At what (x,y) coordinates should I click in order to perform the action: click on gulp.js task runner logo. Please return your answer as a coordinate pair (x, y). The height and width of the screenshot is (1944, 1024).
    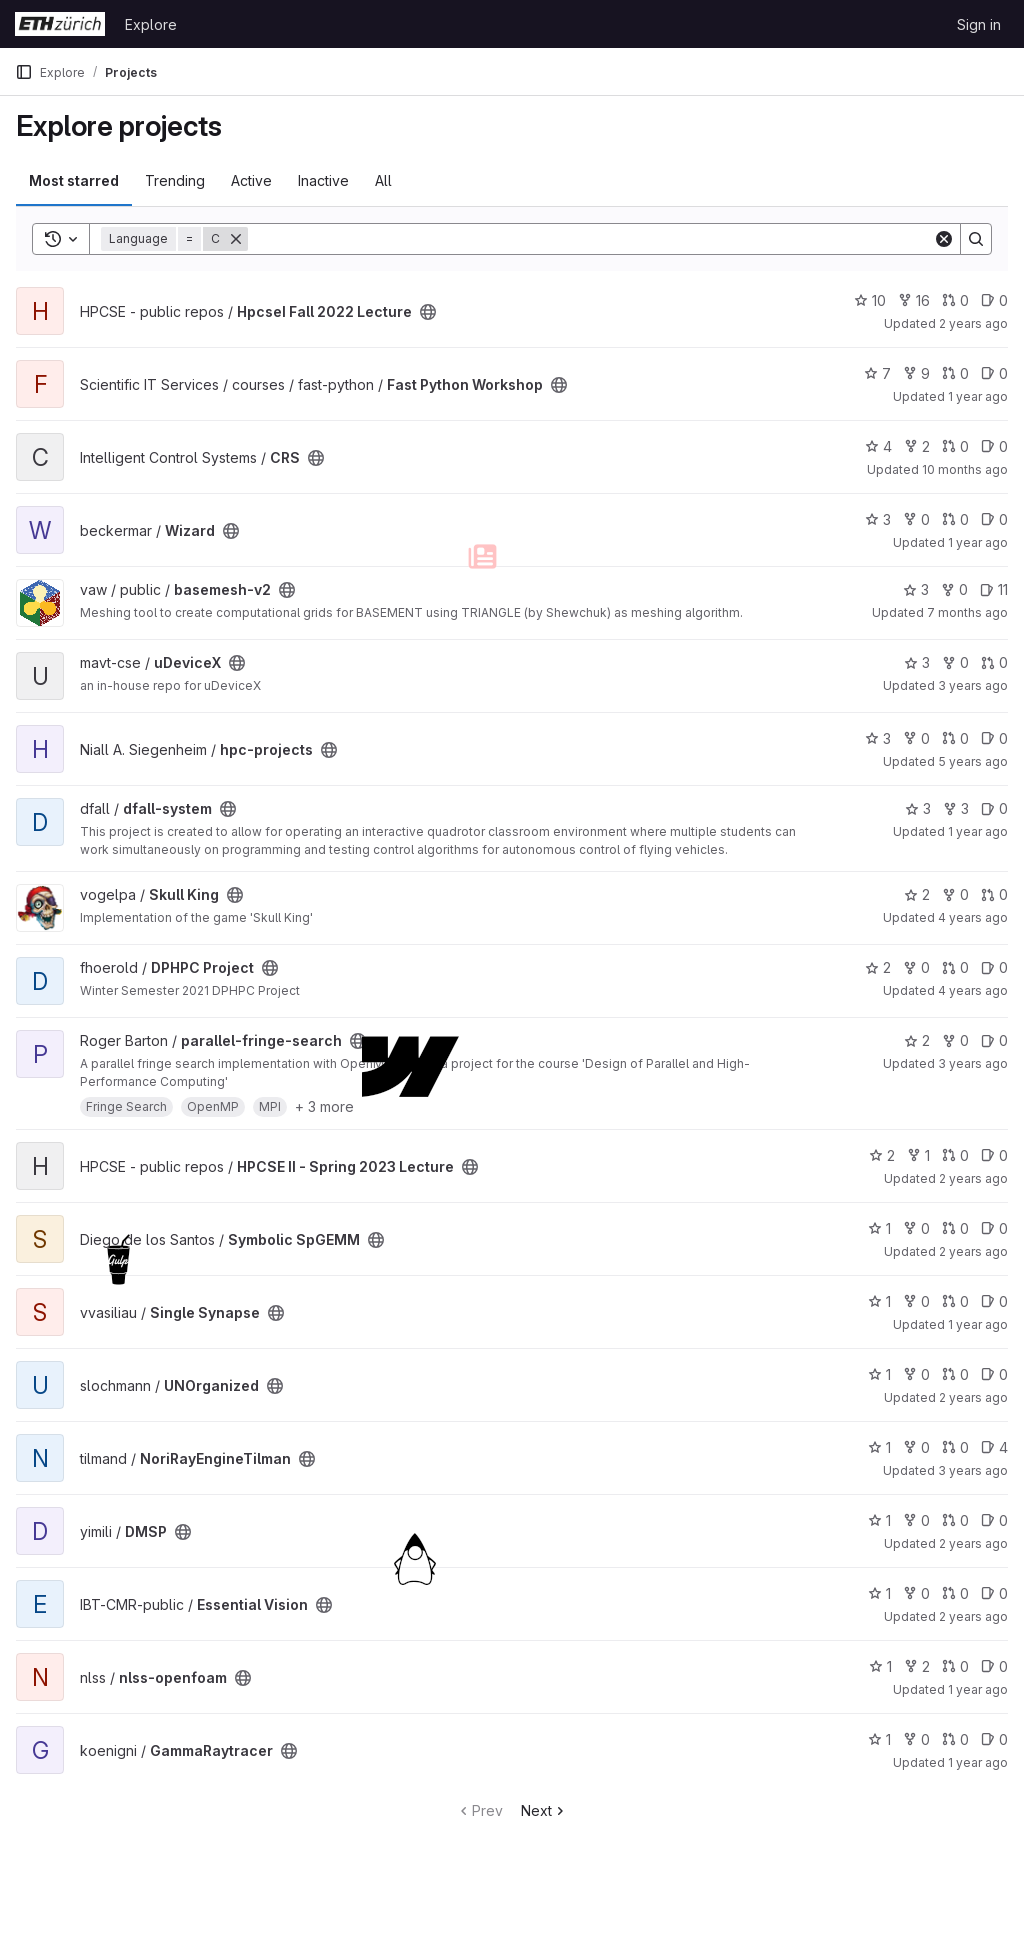
    Looking at the image, I should click on (118, 1259).